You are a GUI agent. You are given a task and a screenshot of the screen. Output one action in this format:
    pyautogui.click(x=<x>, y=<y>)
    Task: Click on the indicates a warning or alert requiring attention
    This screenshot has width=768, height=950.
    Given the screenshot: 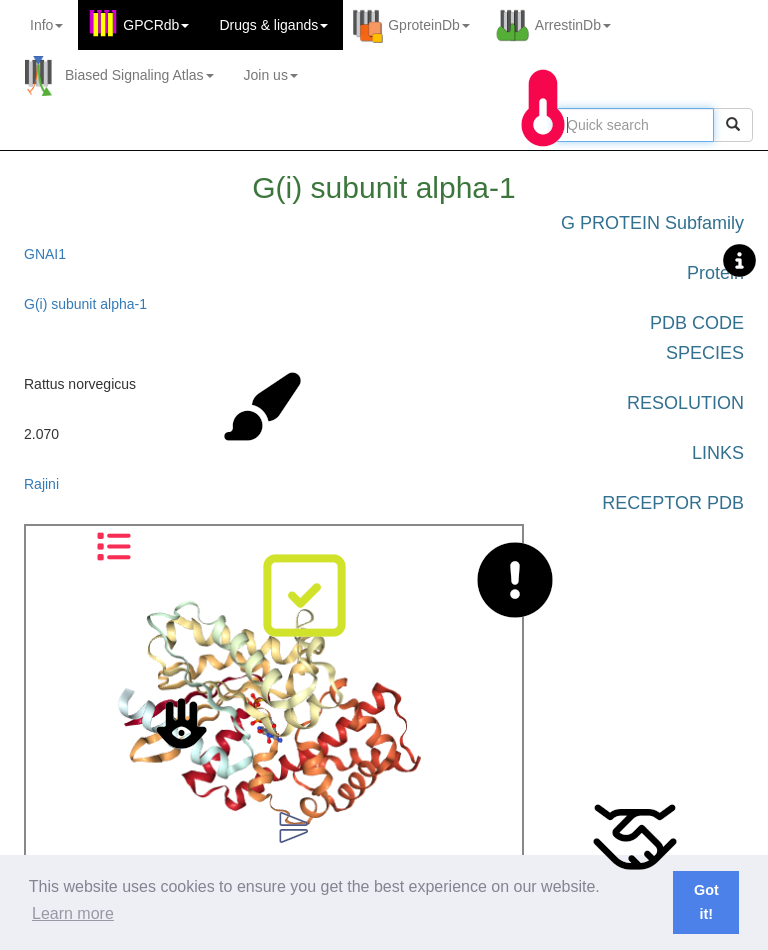 What is the action you would take?
    pyautogui.click(x=515, y=580)
    